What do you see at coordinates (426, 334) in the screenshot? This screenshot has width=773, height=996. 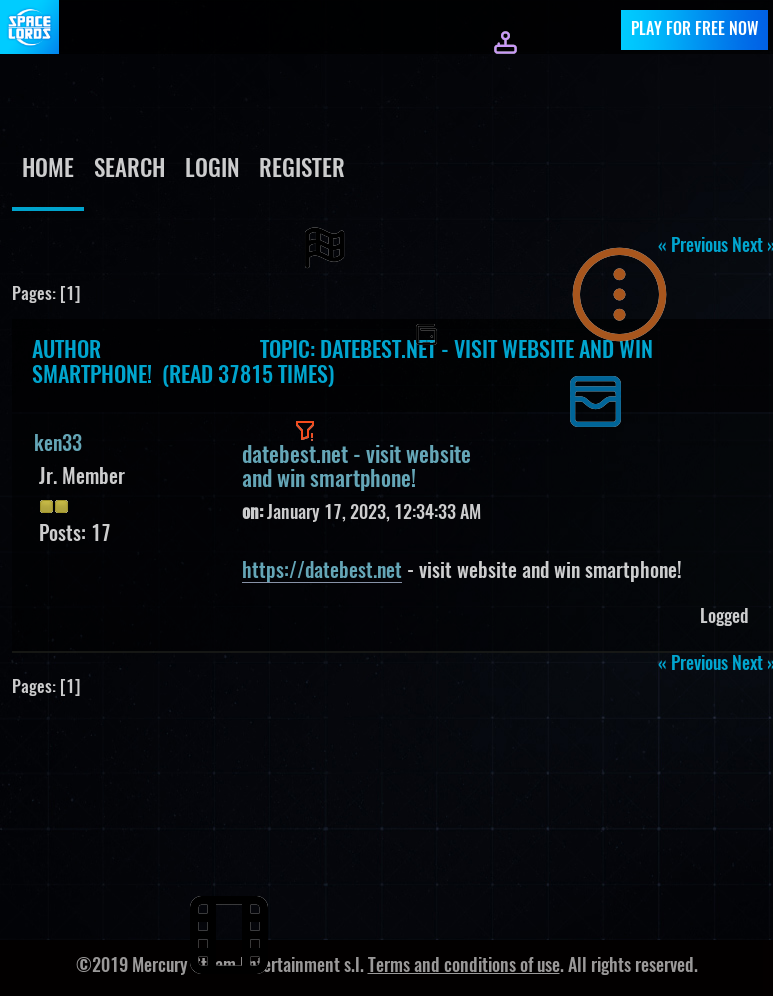 I see `access your wallet or payment methods` at bounding box center [426, 334].